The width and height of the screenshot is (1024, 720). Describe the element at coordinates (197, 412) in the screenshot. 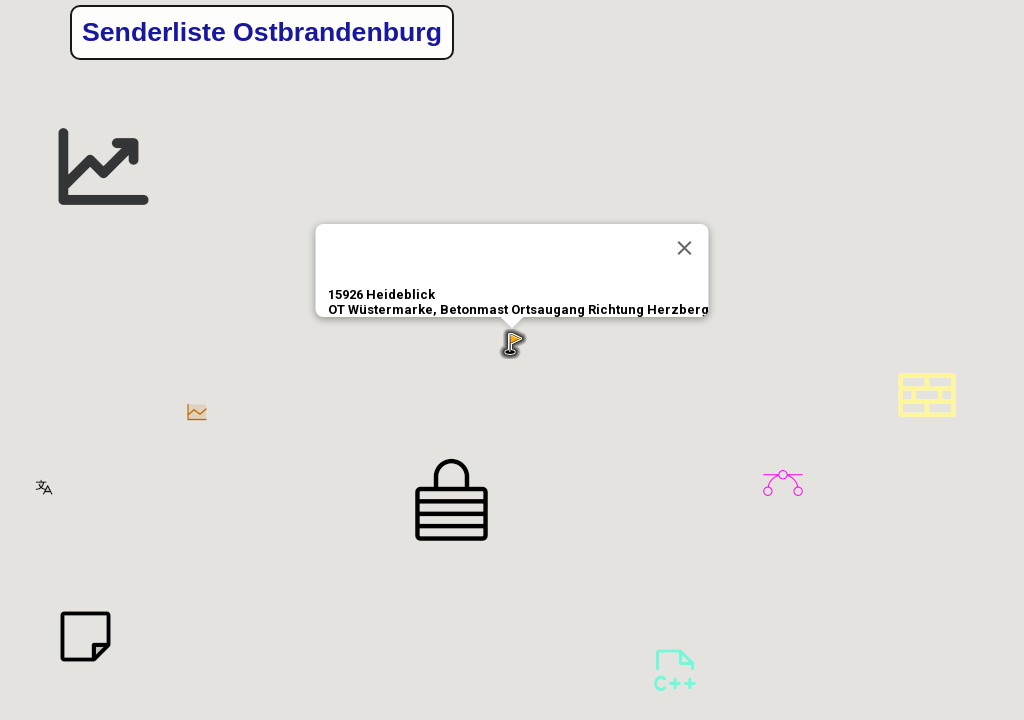

I see `view analytics or performance data` at that location.